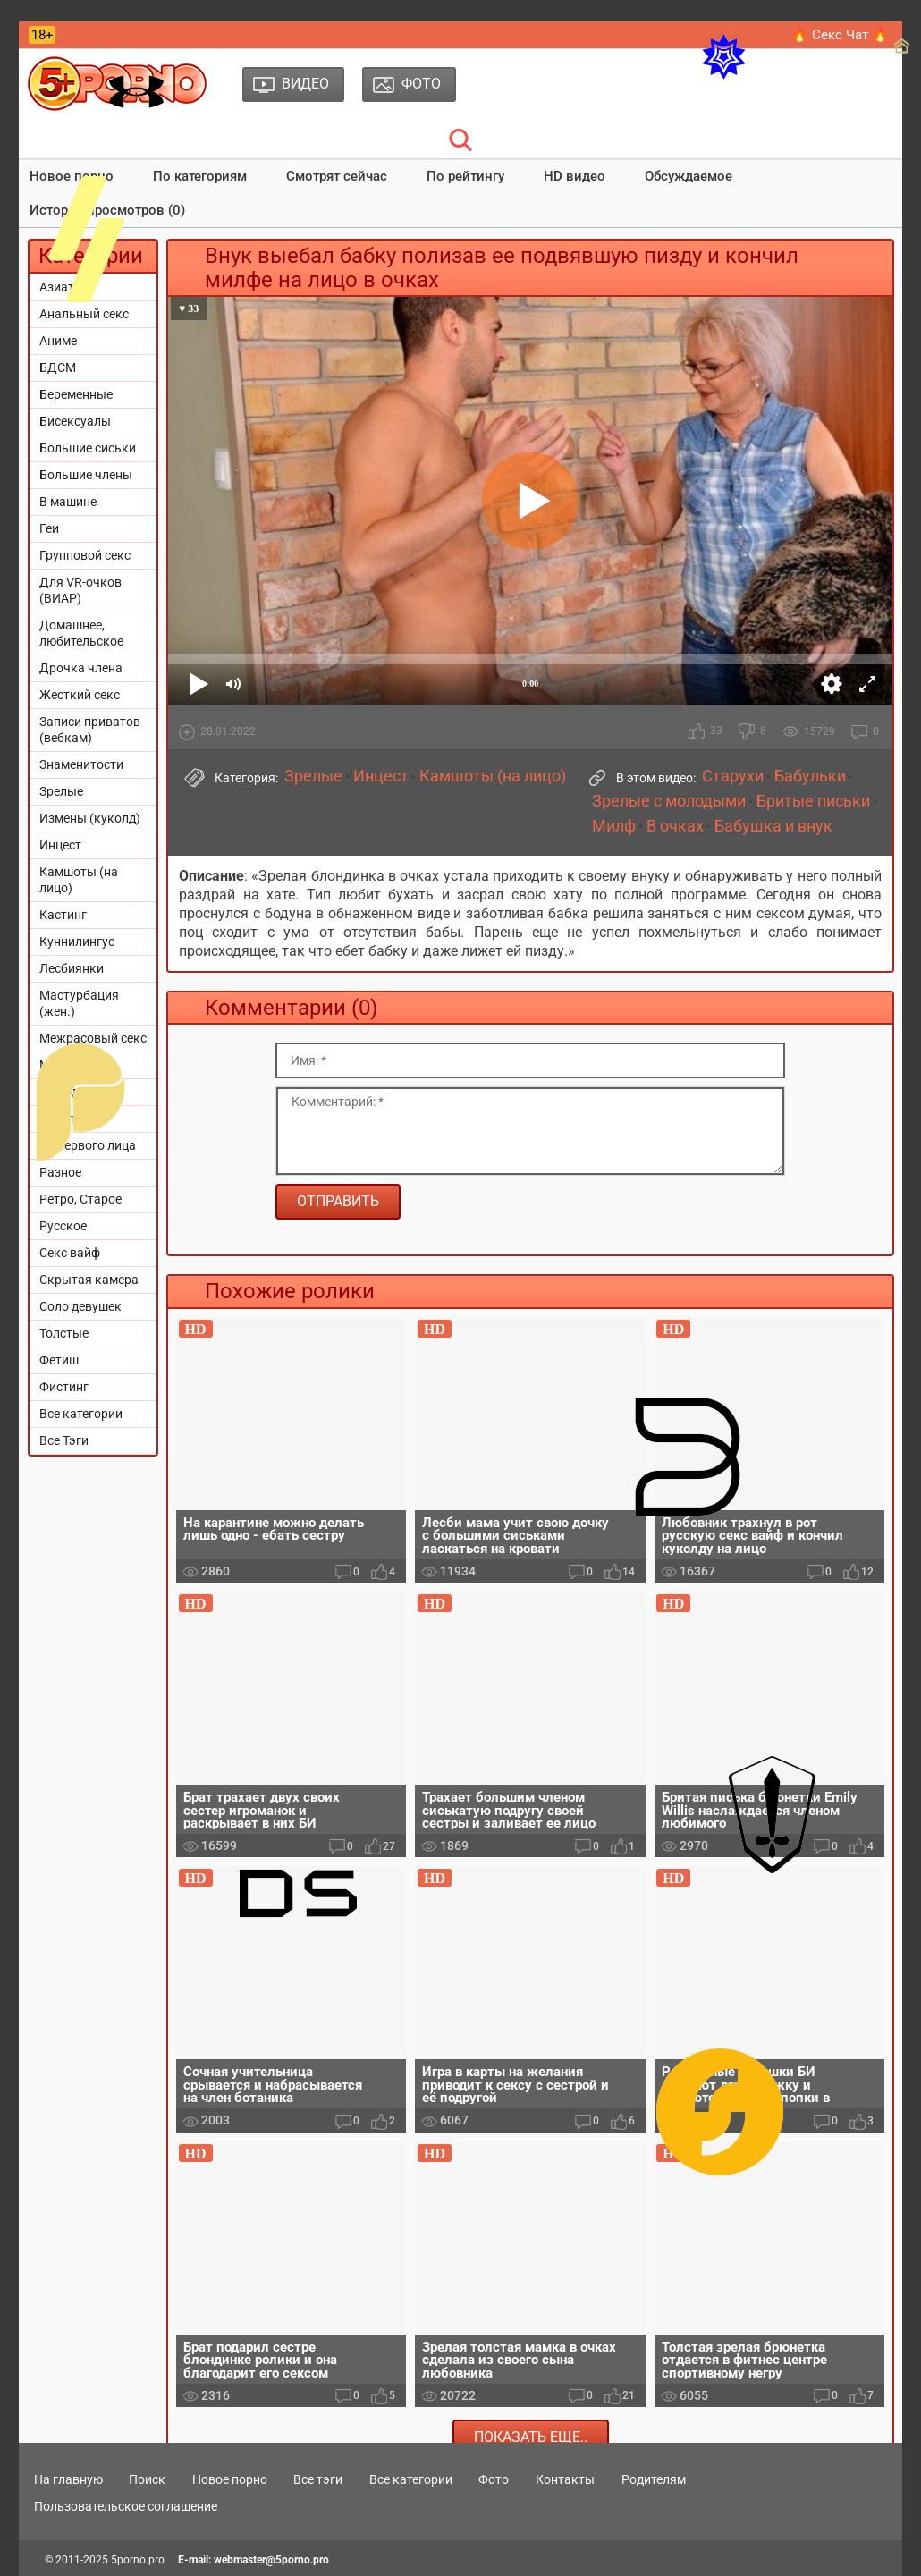 The height and width of the screenshot is (2576, 921). What do you see at coordinates (901, 46) in the screenshot?
I see `navigate to home screen` at bounding box center [901, 46].